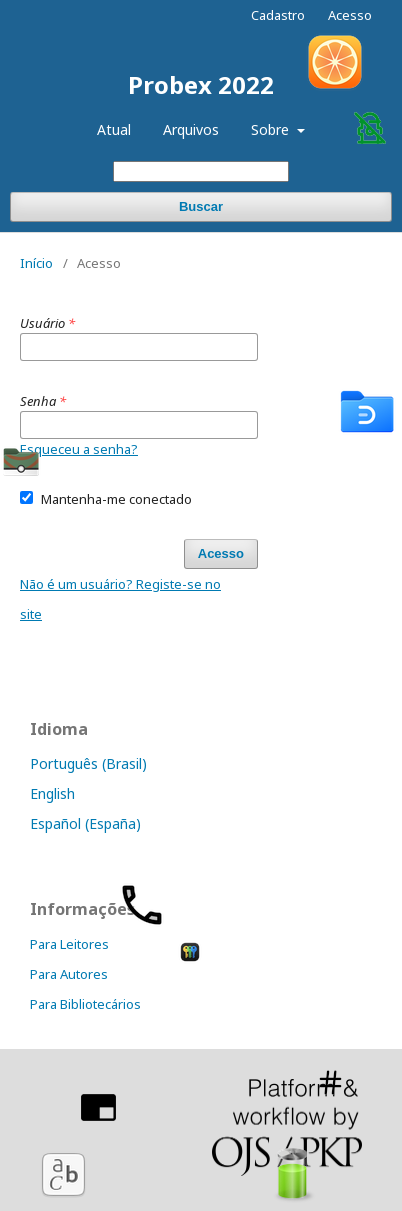  Describe the element at coordinates (21, 463) in the screenshot. I see `folder for pokémon nest ball related content` at that location.